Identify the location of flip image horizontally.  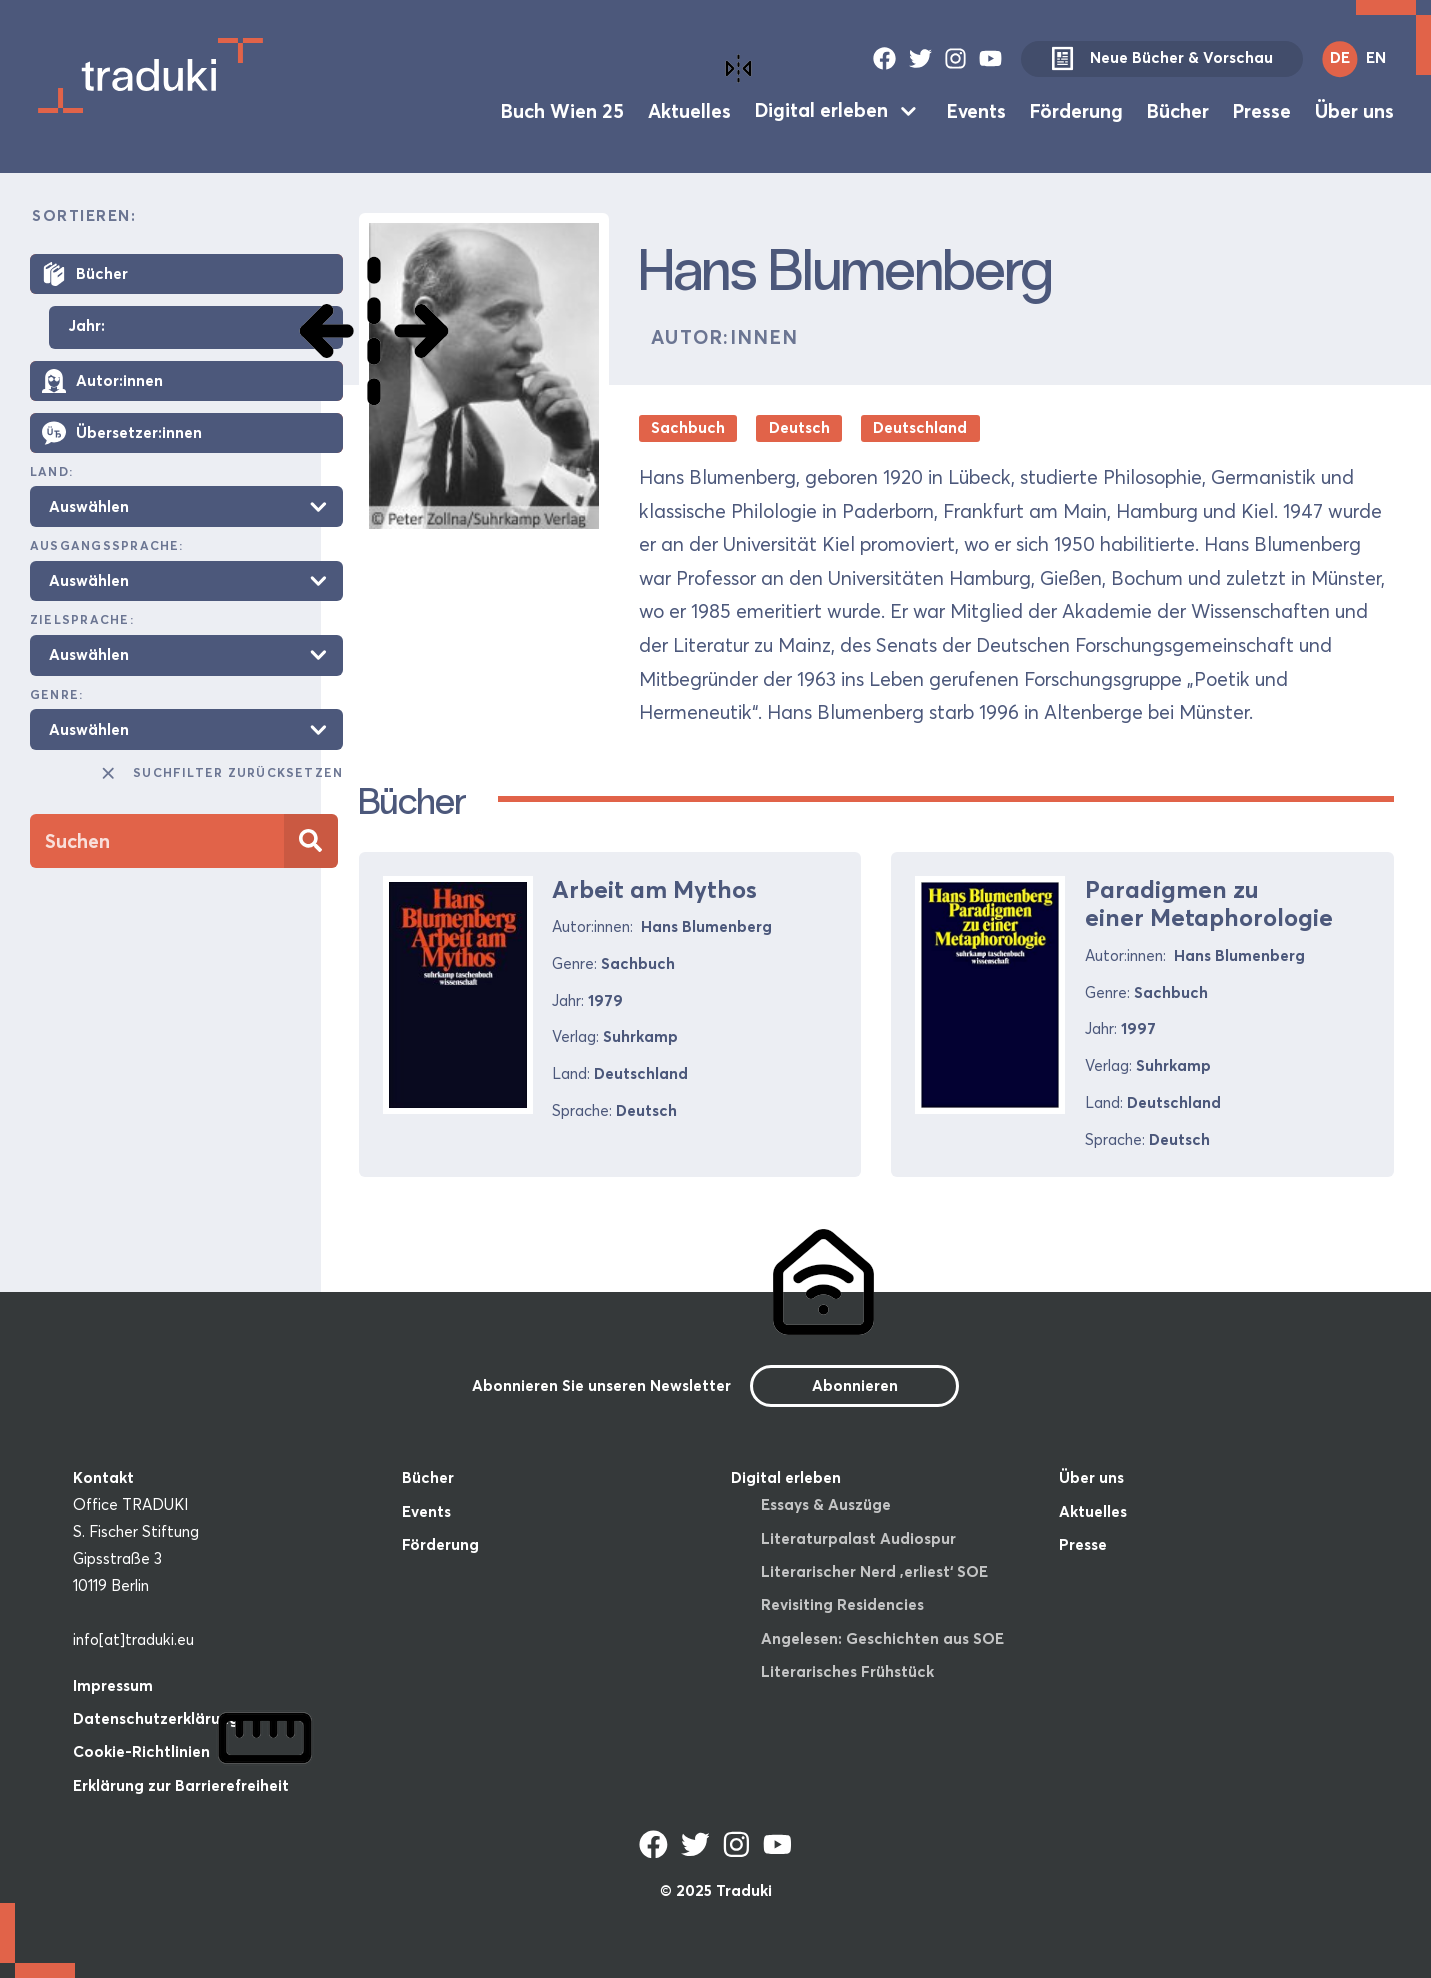
(738, 68).